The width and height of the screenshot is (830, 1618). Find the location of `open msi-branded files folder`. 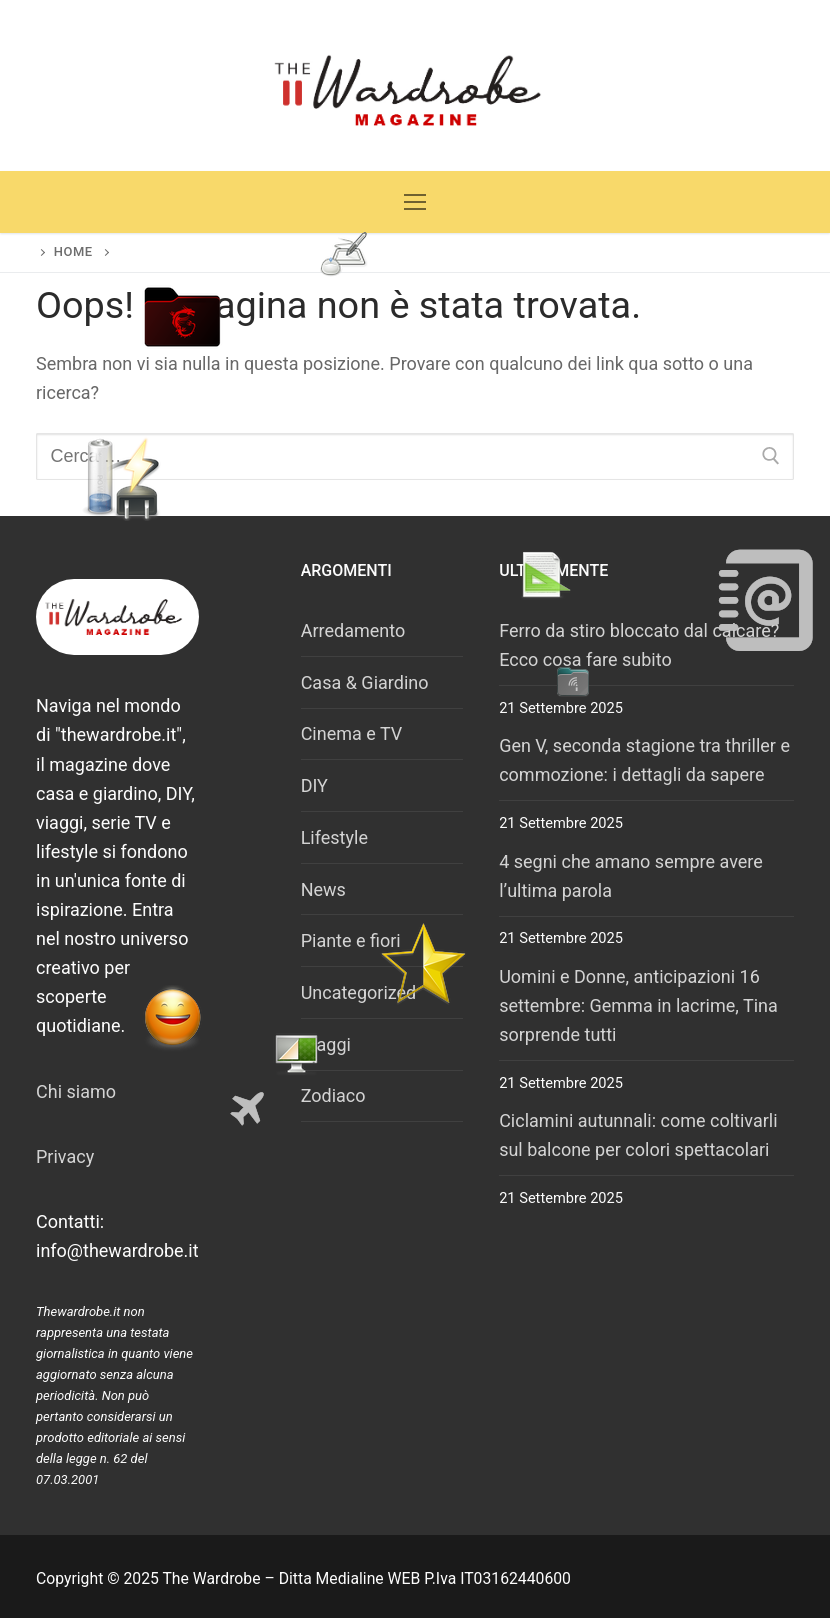

open msi-branded files folder is located at coordinates (182, 319).